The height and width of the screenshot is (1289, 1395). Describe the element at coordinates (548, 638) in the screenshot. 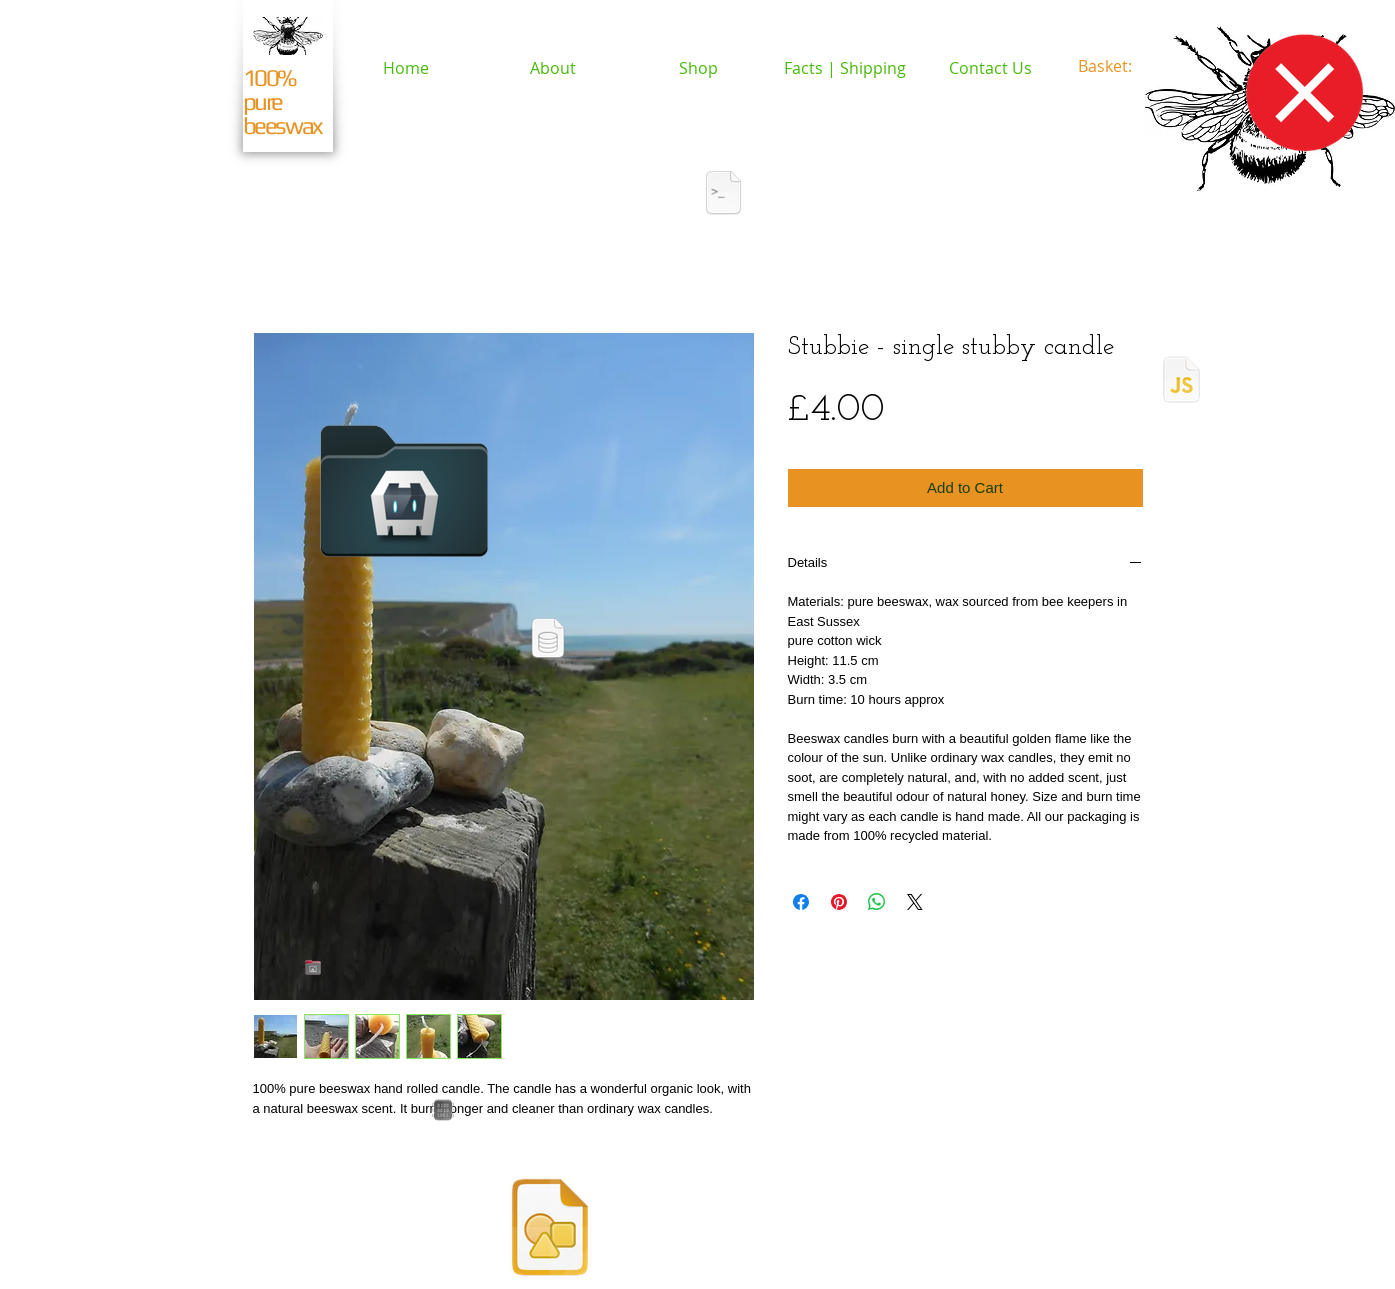

I see `sqlite3 database file` at that location.